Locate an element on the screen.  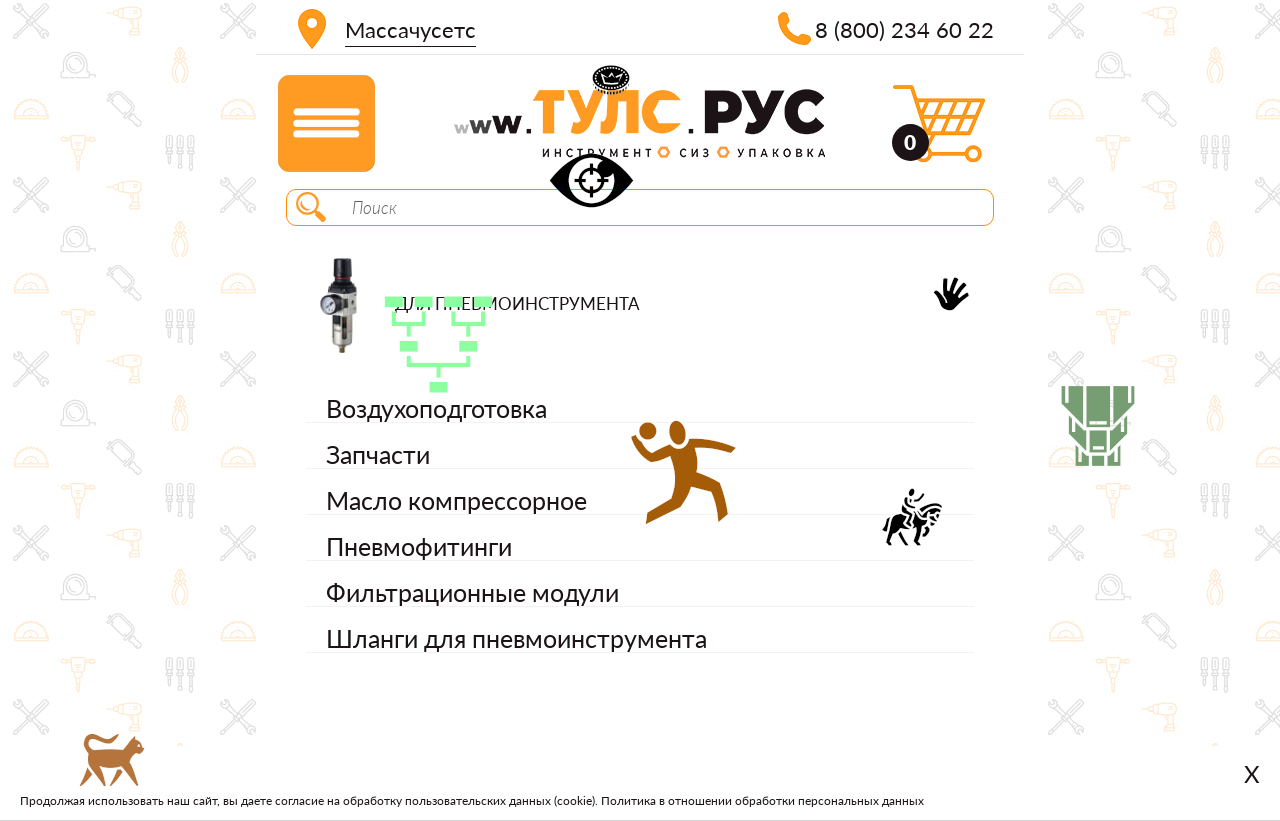
indicates a cat or pet-related category is located at coordinates (112, 760).